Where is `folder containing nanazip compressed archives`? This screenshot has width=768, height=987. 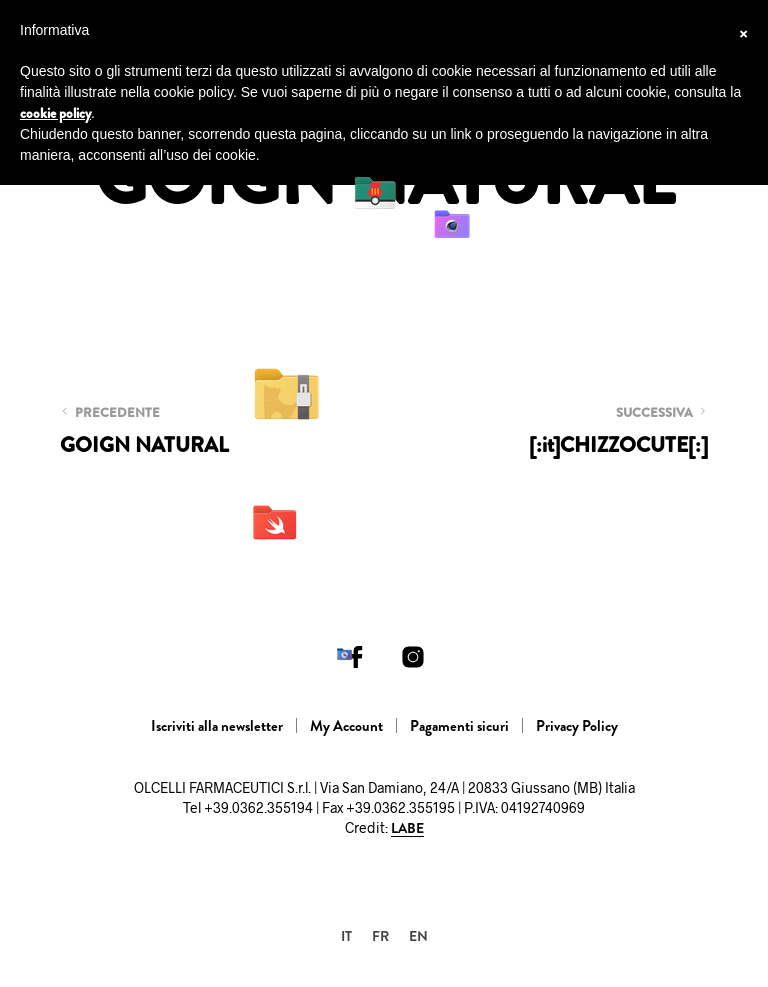
folder containing nanazip compressed archives is located at coordinates (286, 395).